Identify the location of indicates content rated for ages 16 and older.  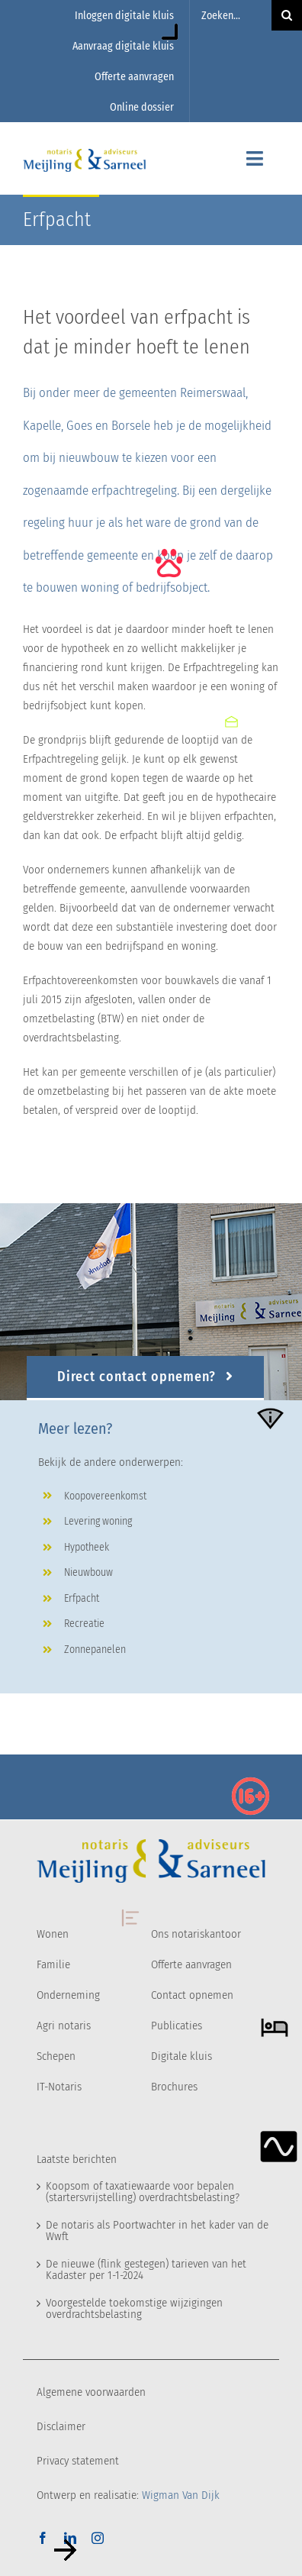
(250, 1796).